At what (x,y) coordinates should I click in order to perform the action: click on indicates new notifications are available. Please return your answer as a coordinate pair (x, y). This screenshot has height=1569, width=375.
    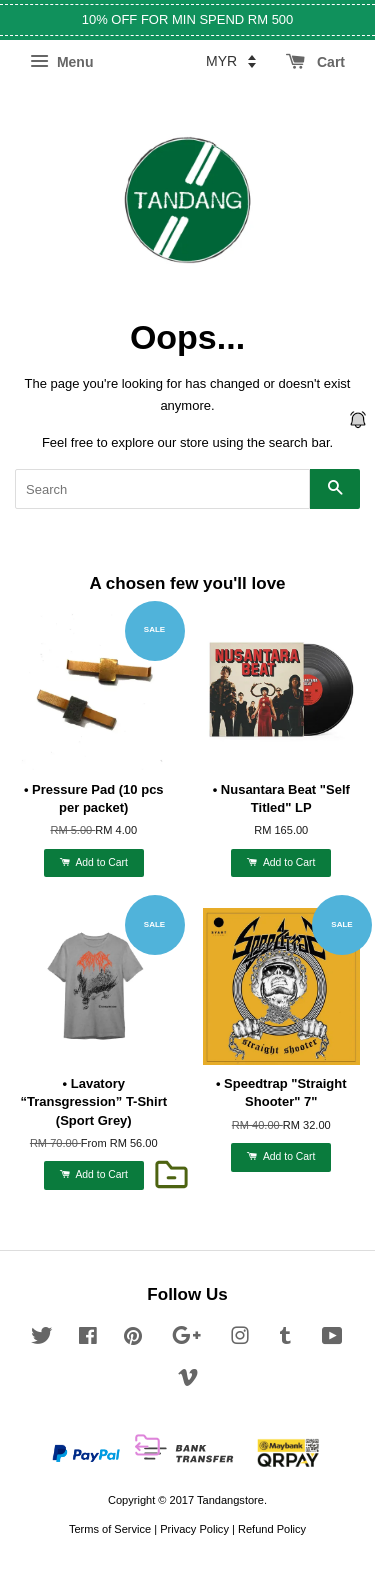
    Looking at the image, I should click on (358, 420).